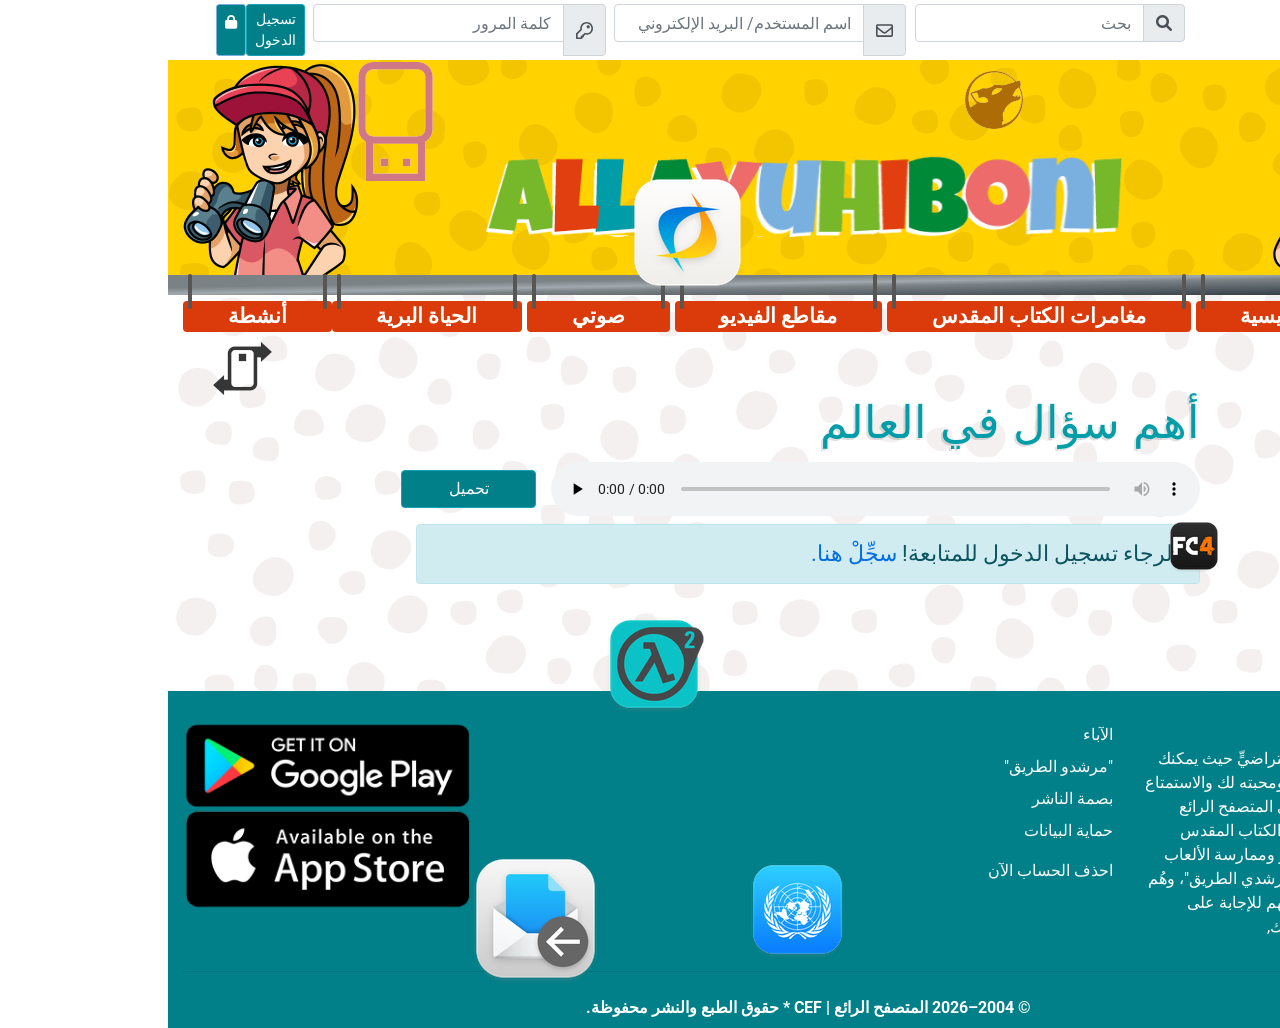 The width and height of the screenshot is (1280, 1028). What do you see at coordinates (242, 368) in the screenshot?
I see `configure network proxy settings` at bounding box center [242, 368].